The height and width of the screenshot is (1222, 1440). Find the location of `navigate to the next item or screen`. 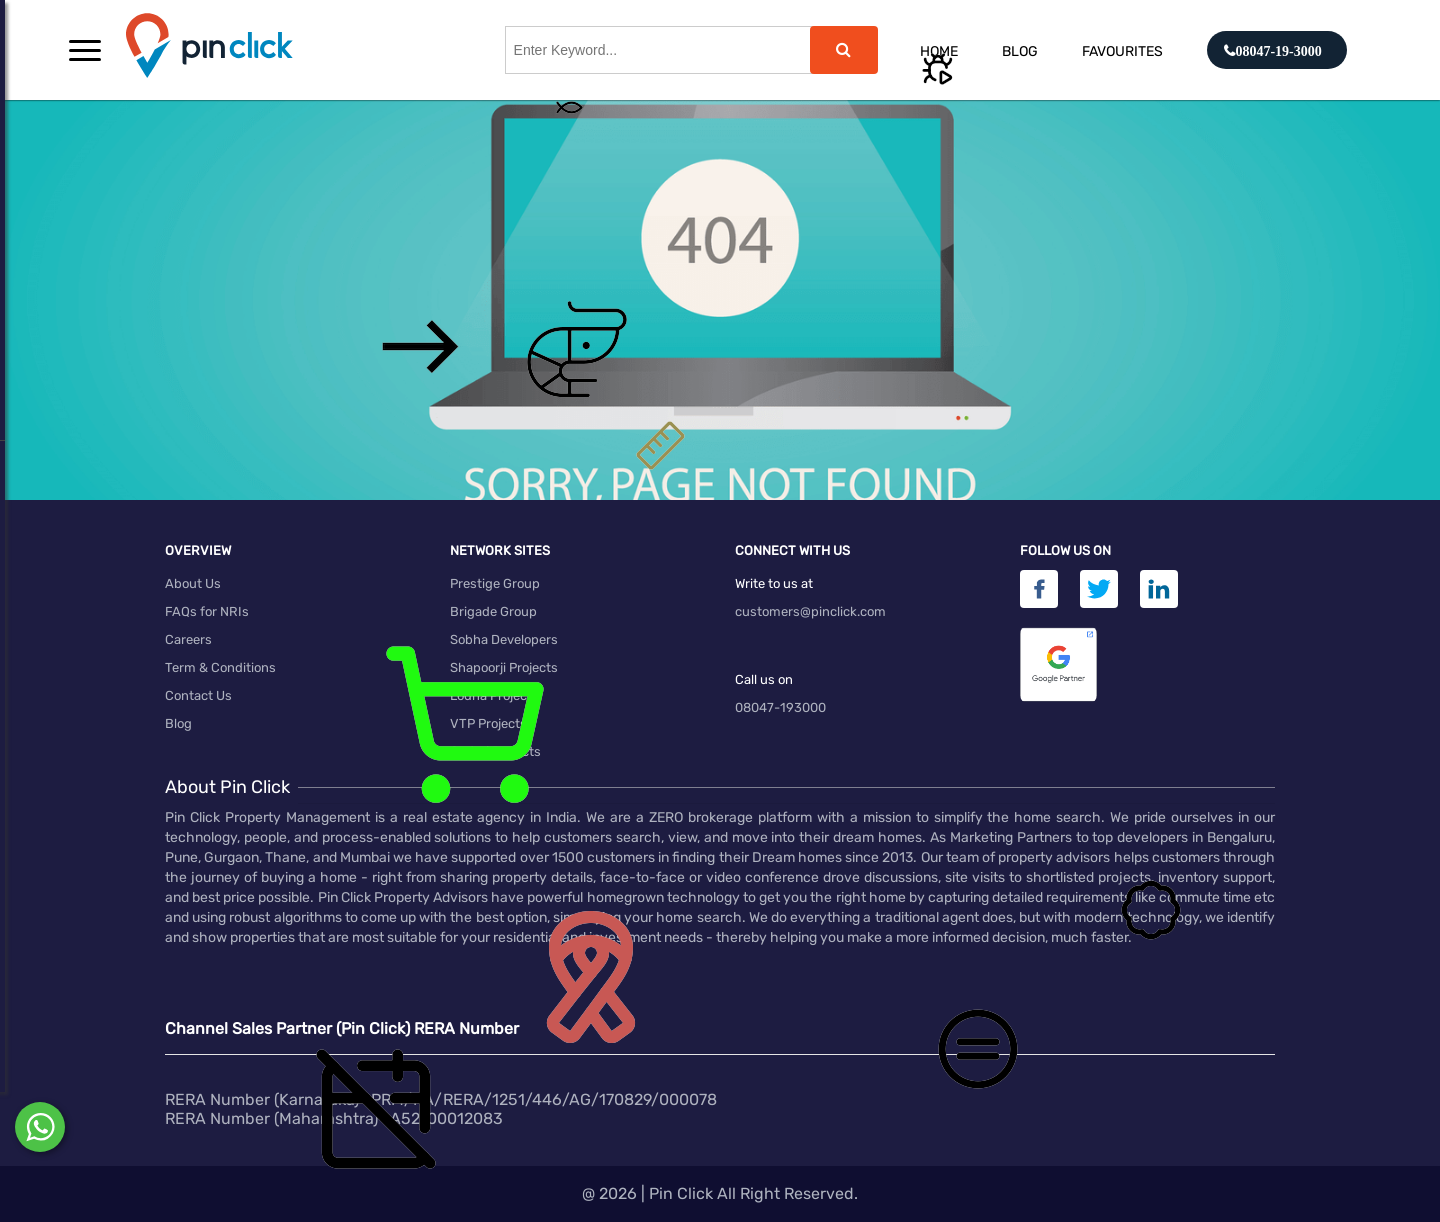

navigate to the next item or screen is located at coordinates (420, 346).